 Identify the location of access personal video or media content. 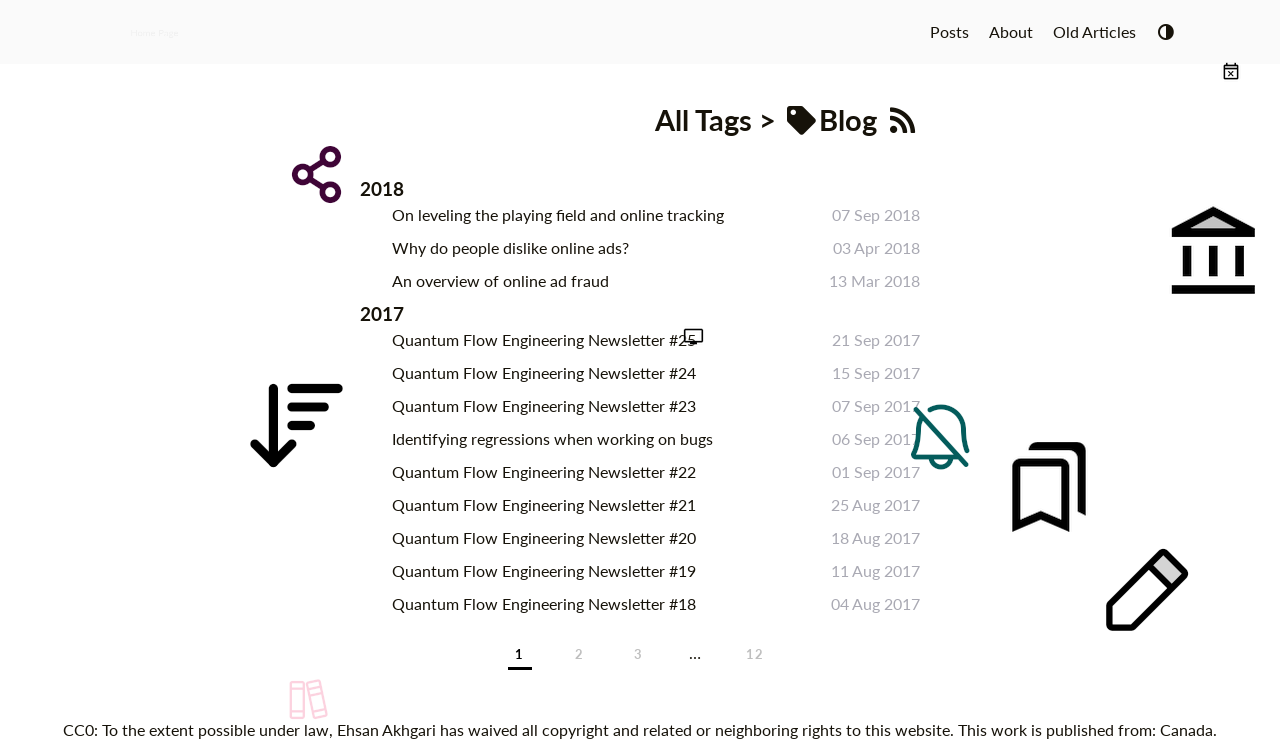
(693, 336).